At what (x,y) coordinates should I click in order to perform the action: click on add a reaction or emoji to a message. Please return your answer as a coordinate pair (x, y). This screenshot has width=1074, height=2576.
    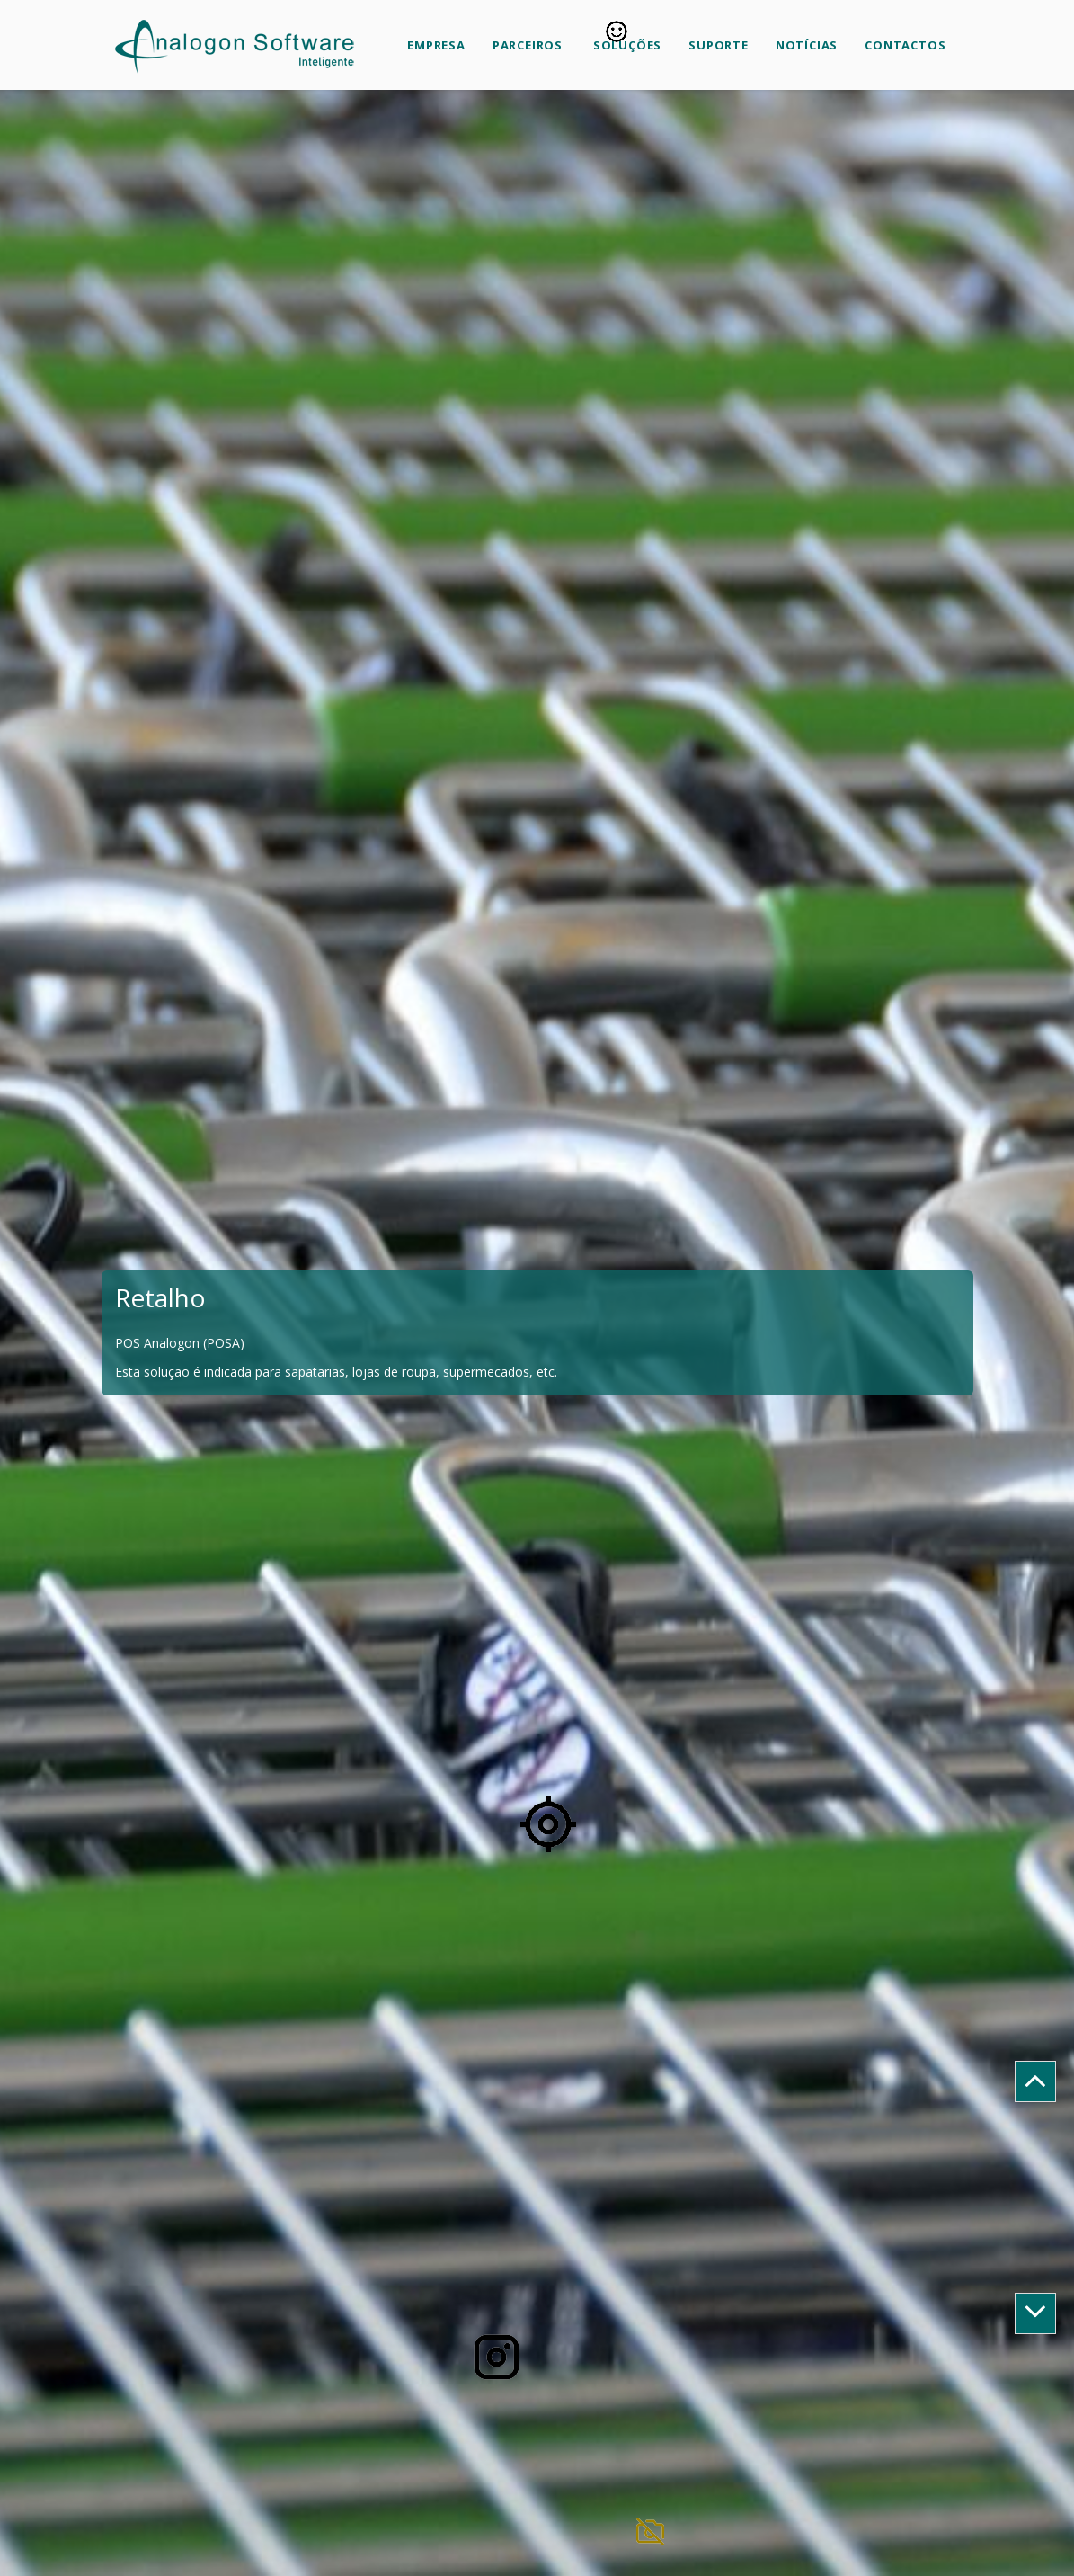
    Looking at the image, I should click on (617, 31).